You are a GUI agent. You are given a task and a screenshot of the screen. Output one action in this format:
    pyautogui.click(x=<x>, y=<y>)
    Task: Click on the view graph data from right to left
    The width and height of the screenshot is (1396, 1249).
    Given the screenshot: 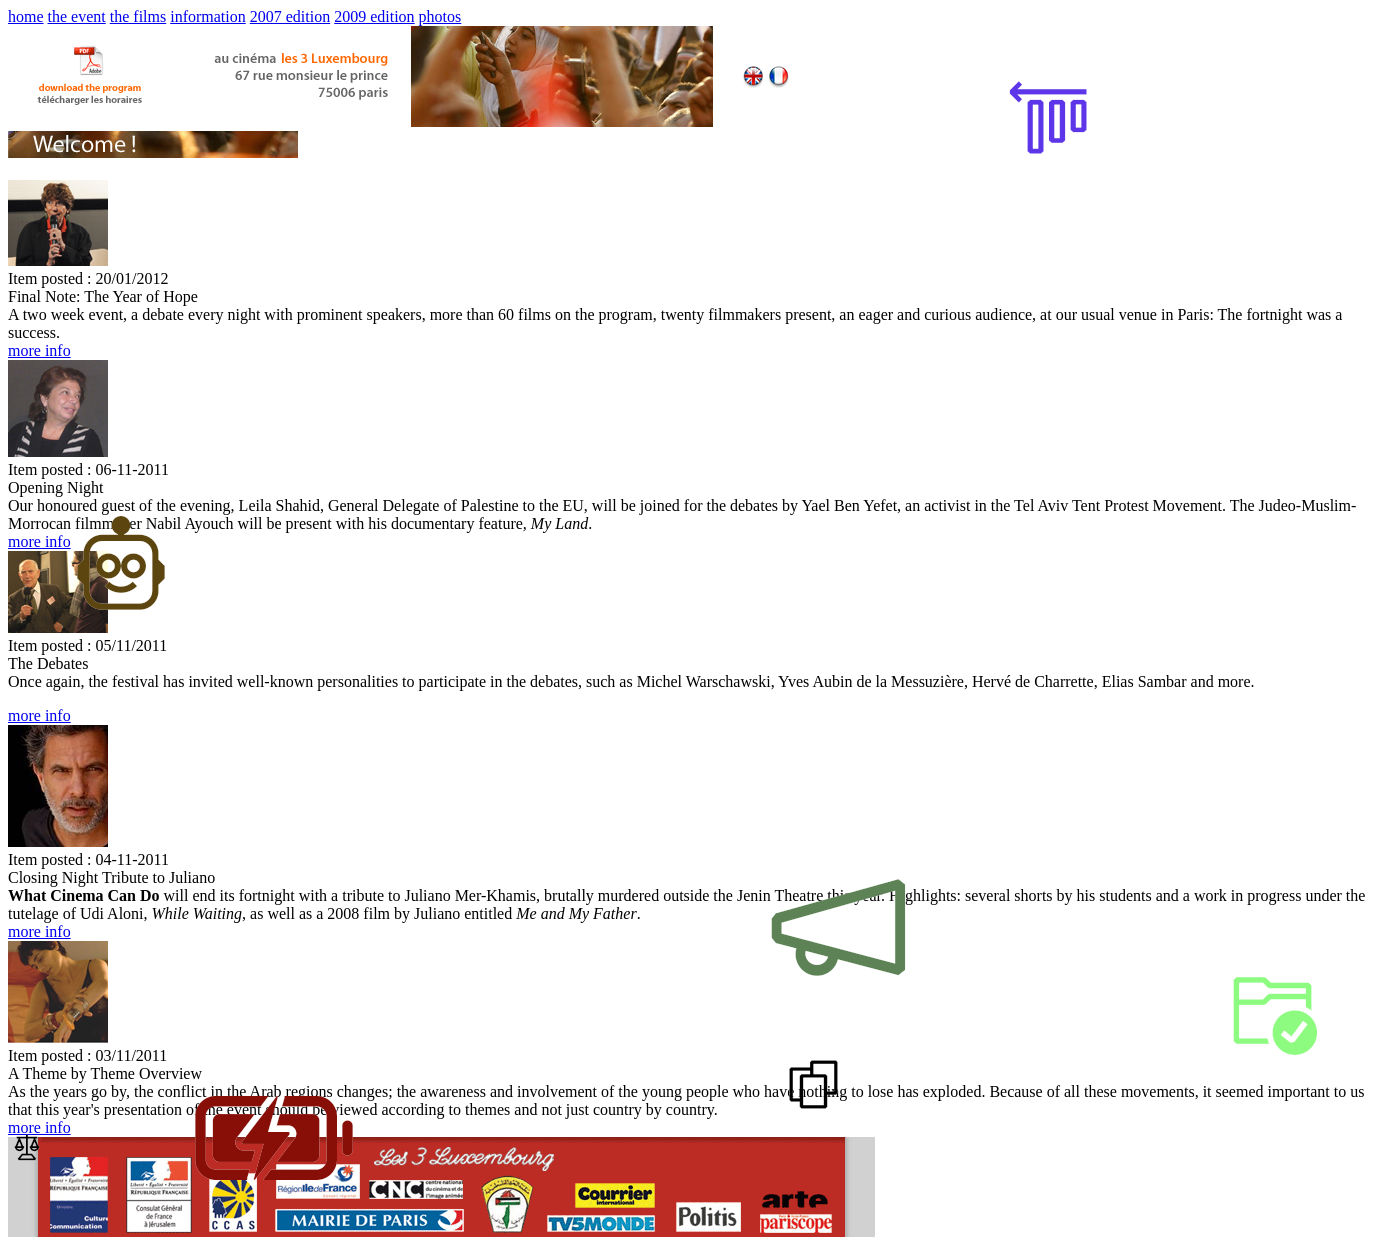 What is the action you would take?
    pyautogui.click(x=1049, y=116)
    